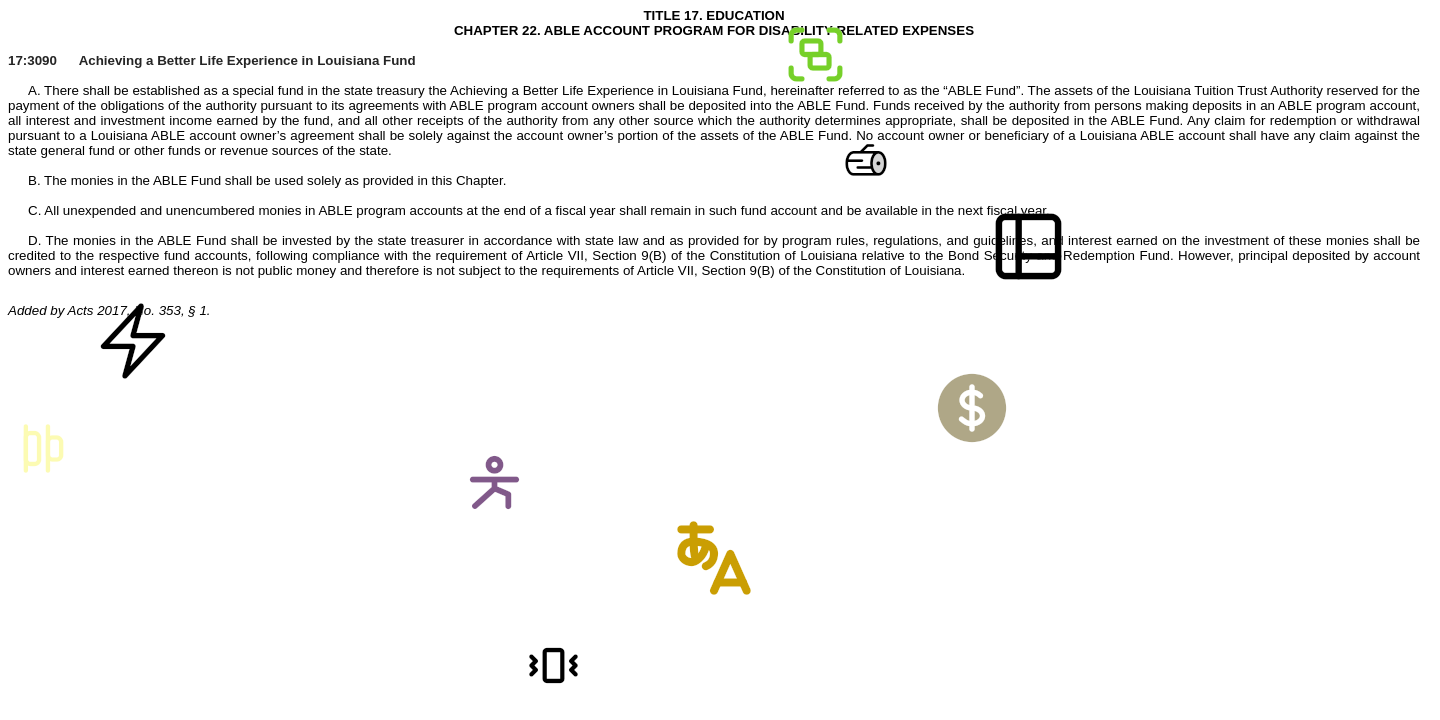  Describe the element at coordinates (1028, 246) in the screenshot. I see `switch to left-bottom panel layout` at that location.